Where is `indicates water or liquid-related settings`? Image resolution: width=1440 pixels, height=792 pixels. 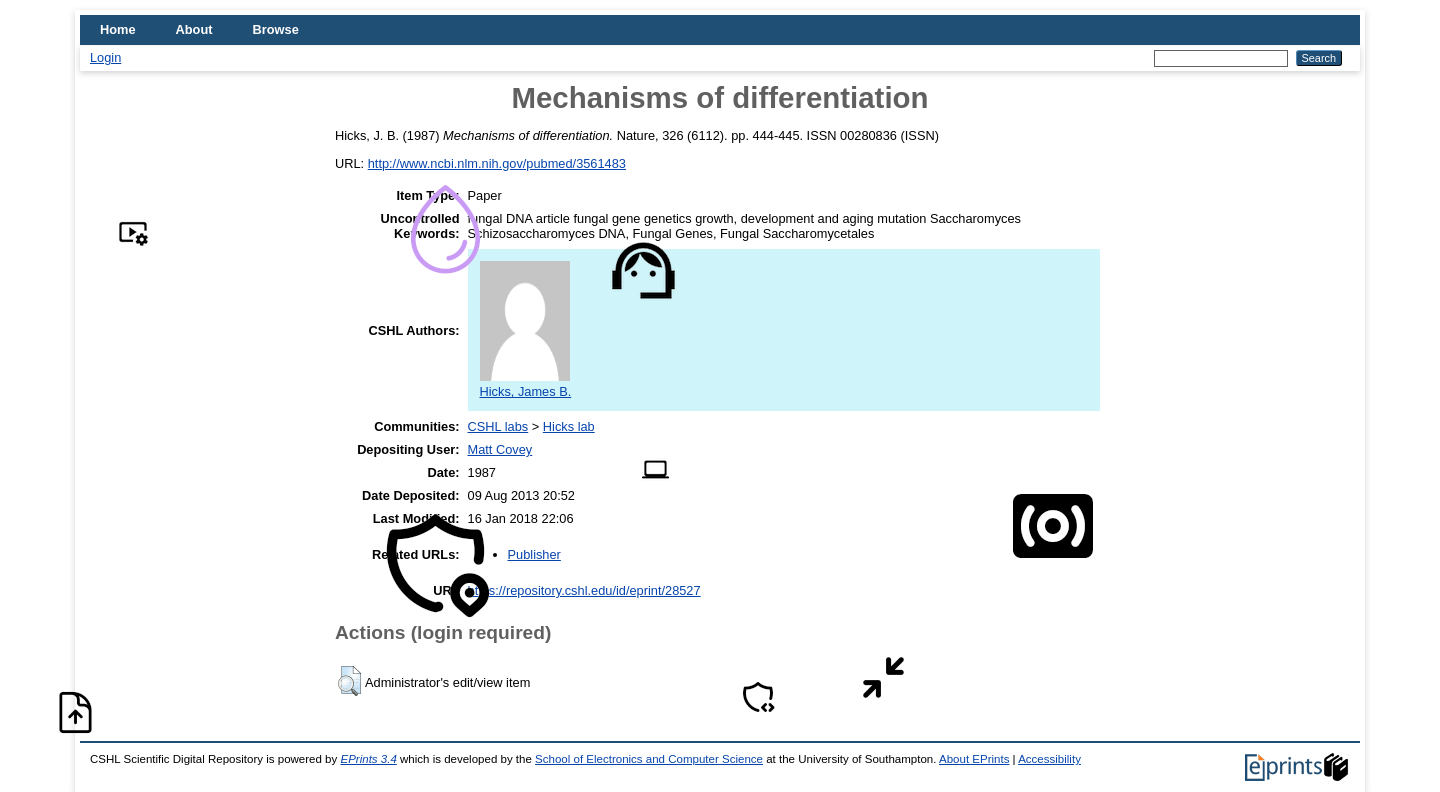
indicates water or liquid-related settings is located at coordinates (445, 232).